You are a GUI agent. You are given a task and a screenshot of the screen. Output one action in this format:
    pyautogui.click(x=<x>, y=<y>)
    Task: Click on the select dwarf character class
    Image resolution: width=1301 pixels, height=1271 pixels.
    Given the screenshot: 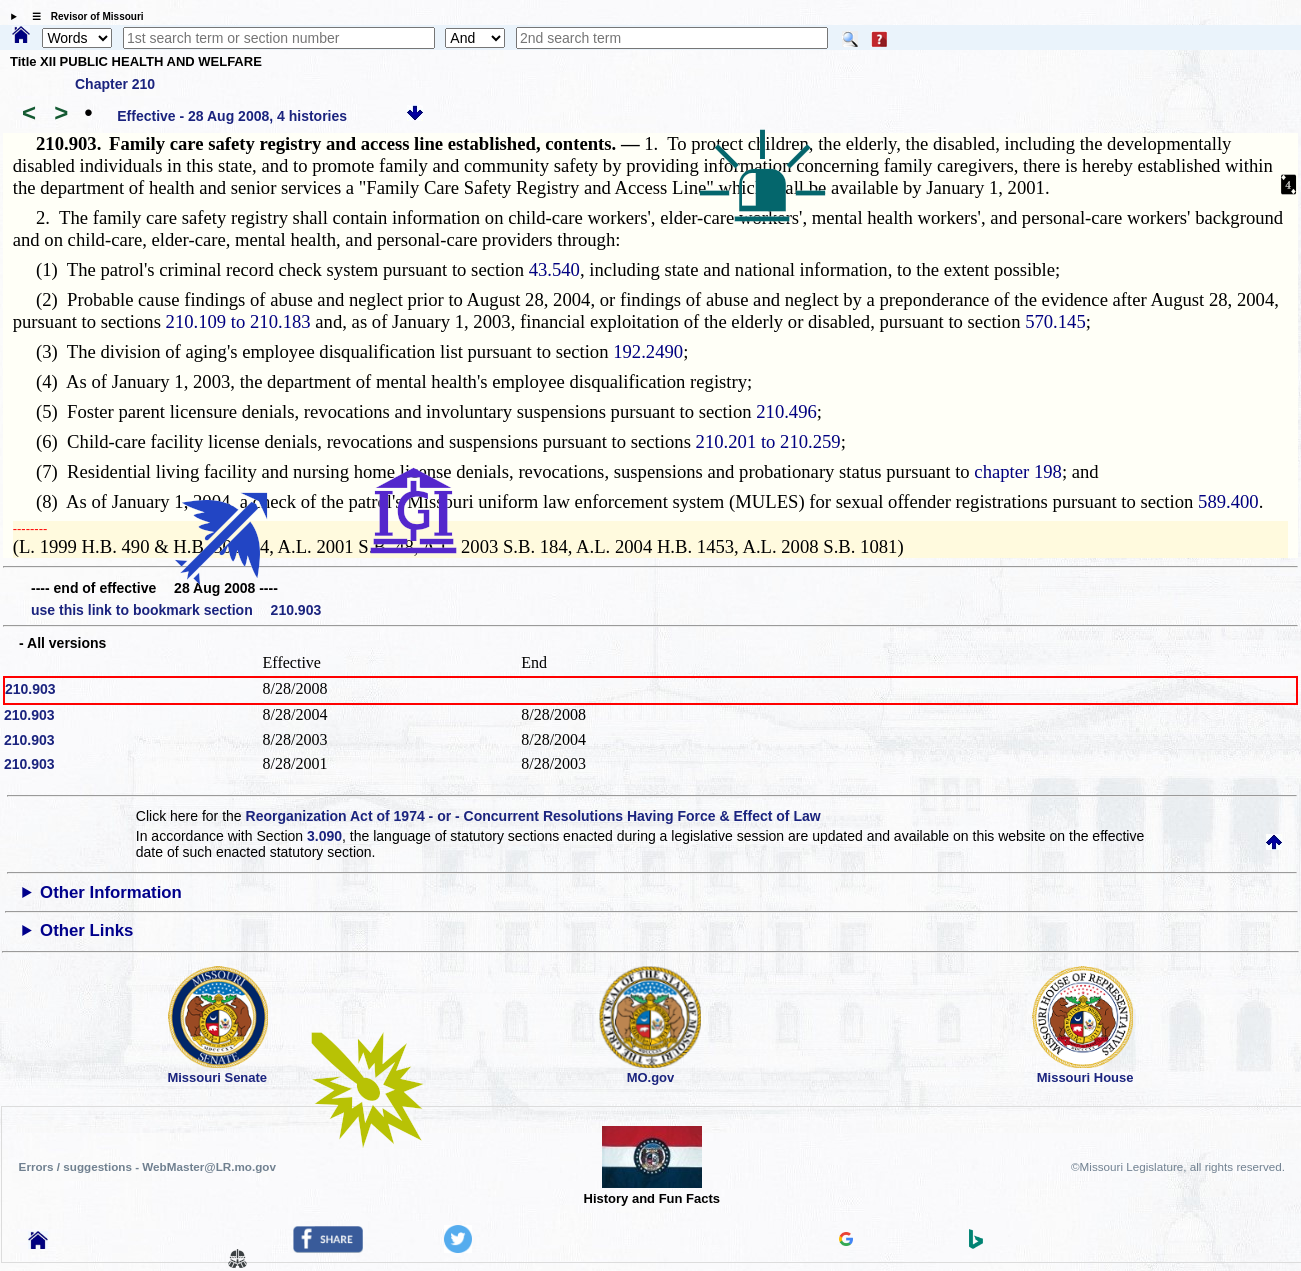 What is the action you would take?
    pyautogui.click(x=237, y=1258)
    